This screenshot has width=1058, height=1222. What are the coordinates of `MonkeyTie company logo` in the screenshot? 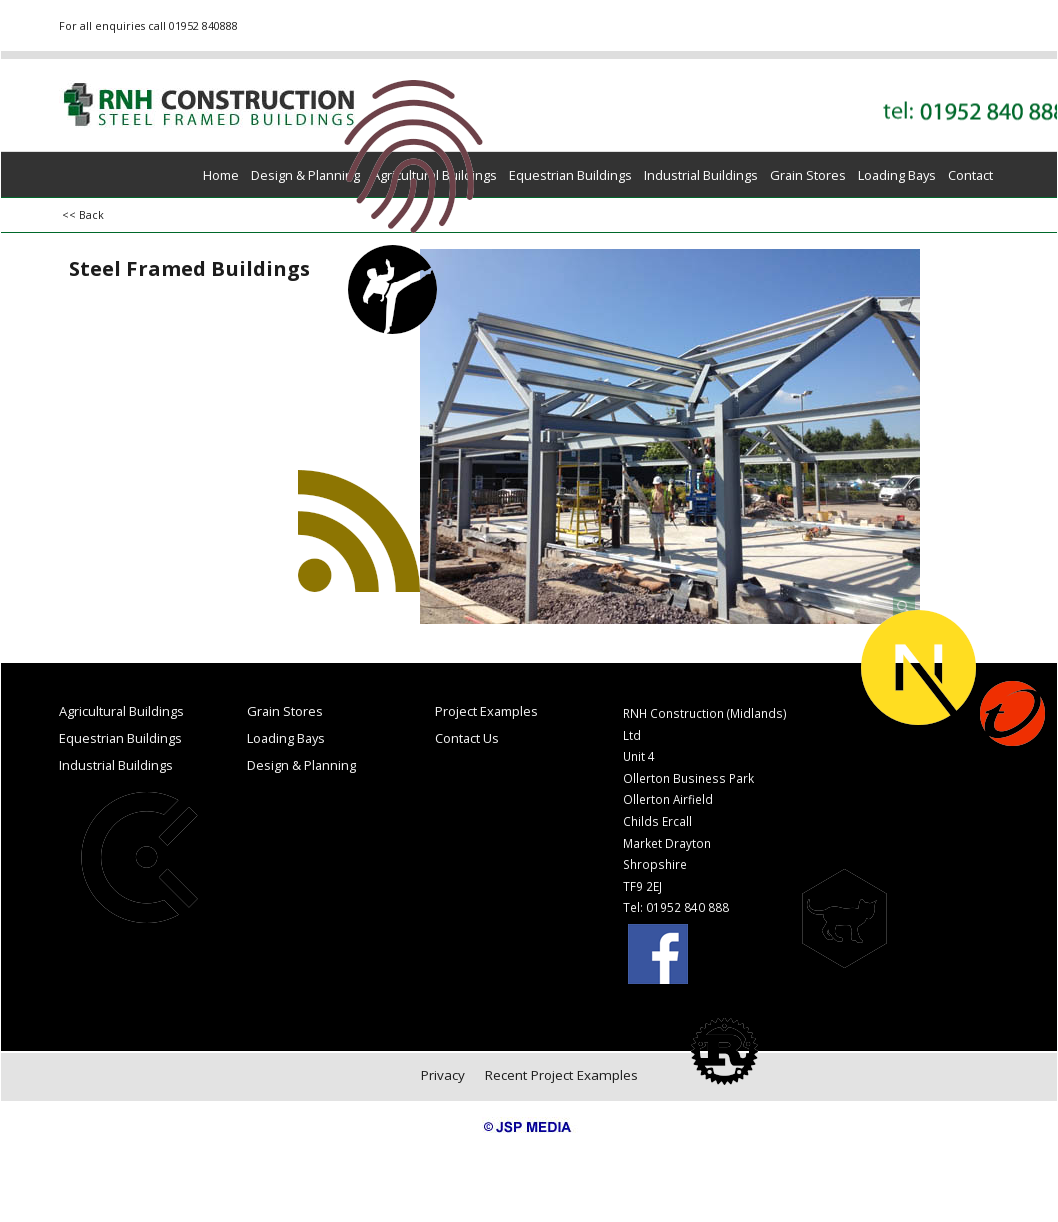 It's located at (413, 156).